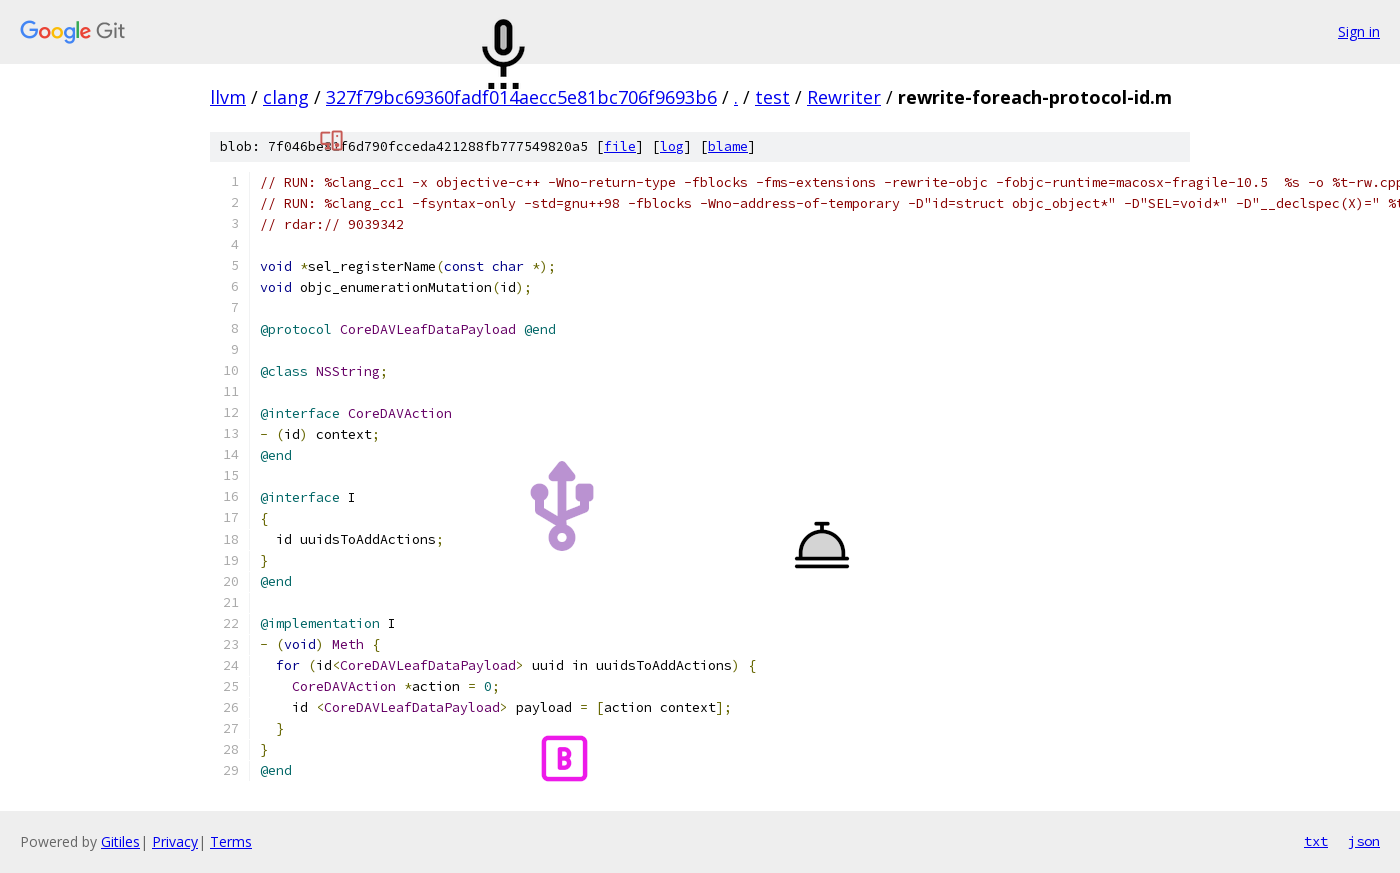 The width and height of the screenshot is (1400, 873). I want to click on apply bold formatting to text, so click(564, 758).